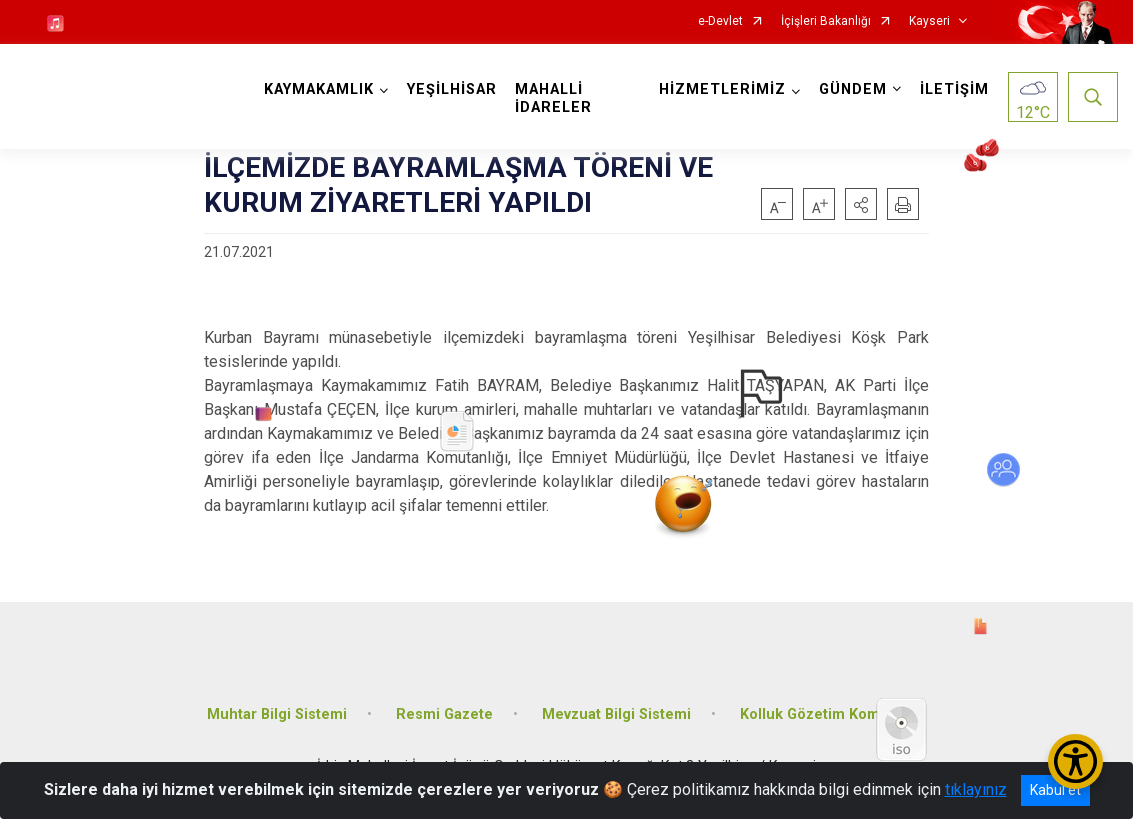  Describe the element at coordinates (761, 393) in the screenshot. I see `access flag emojis in the emoji picker` at that location.